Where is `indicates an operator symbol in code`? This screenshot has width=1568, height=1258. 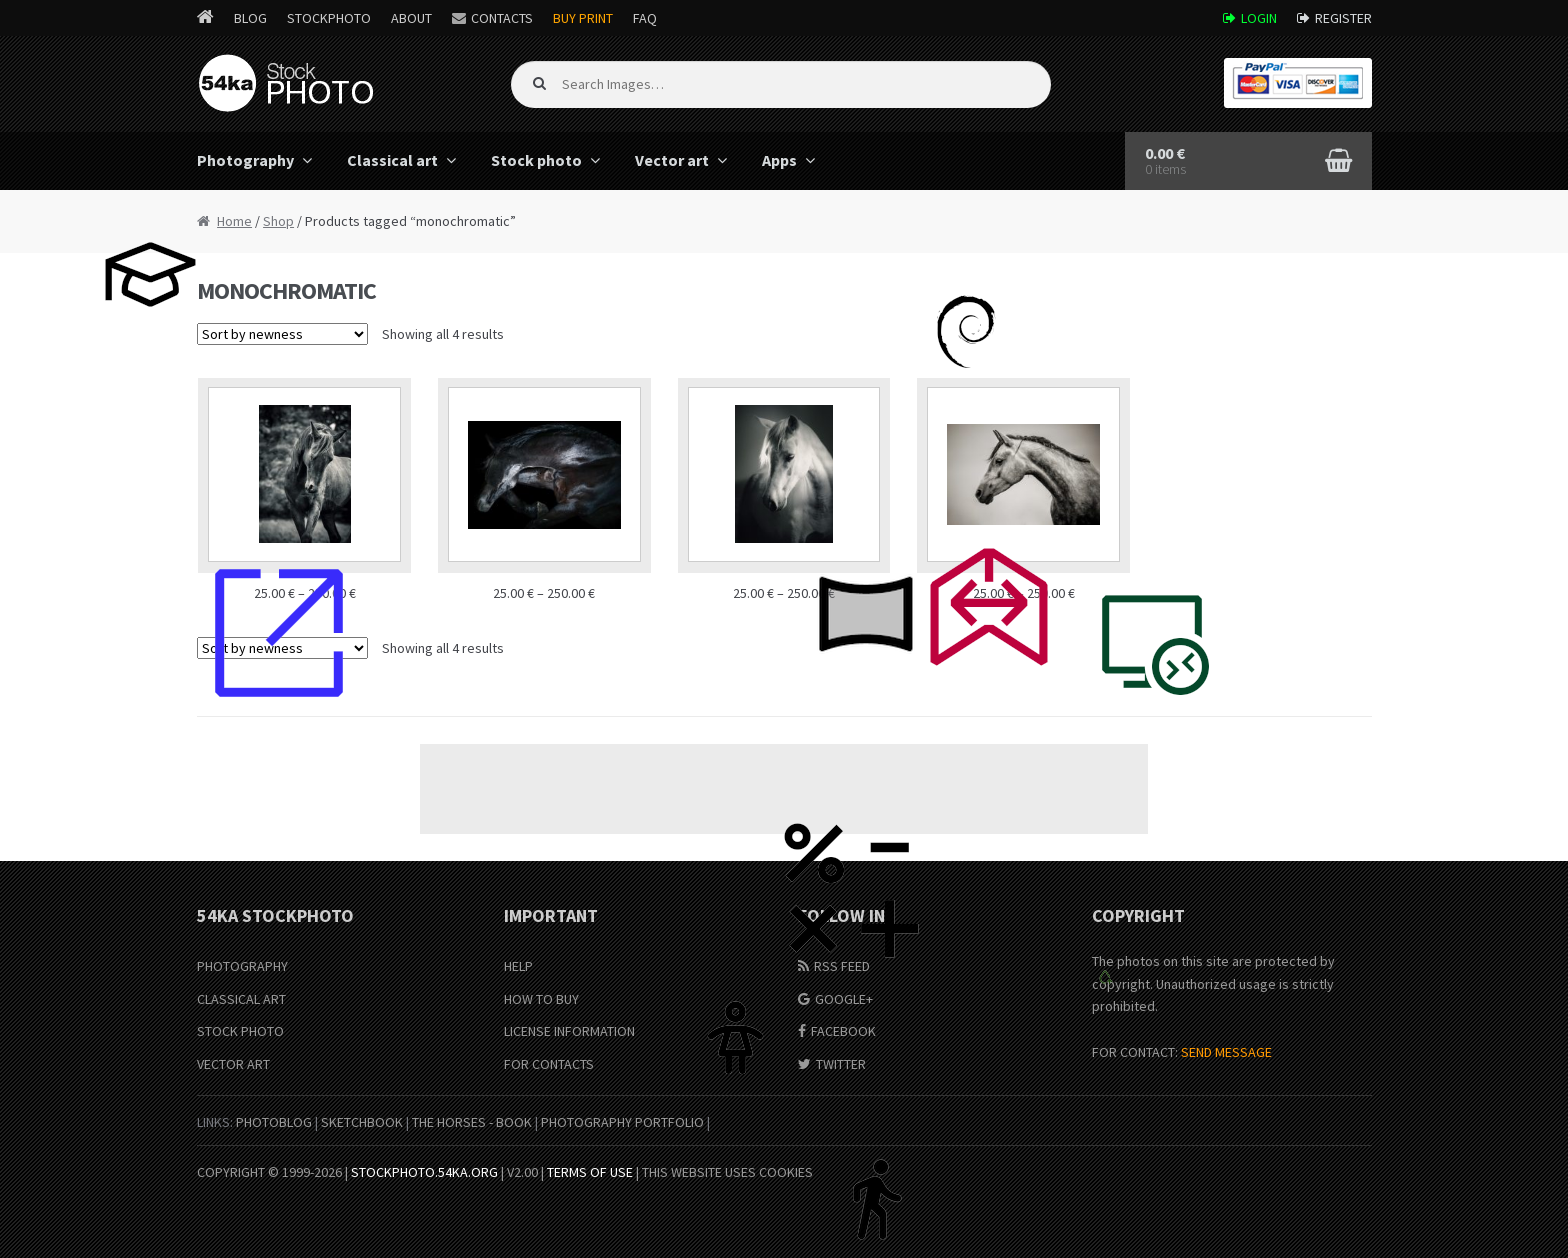 indicates an operator symbol in code is located at coordinates (851, 890).